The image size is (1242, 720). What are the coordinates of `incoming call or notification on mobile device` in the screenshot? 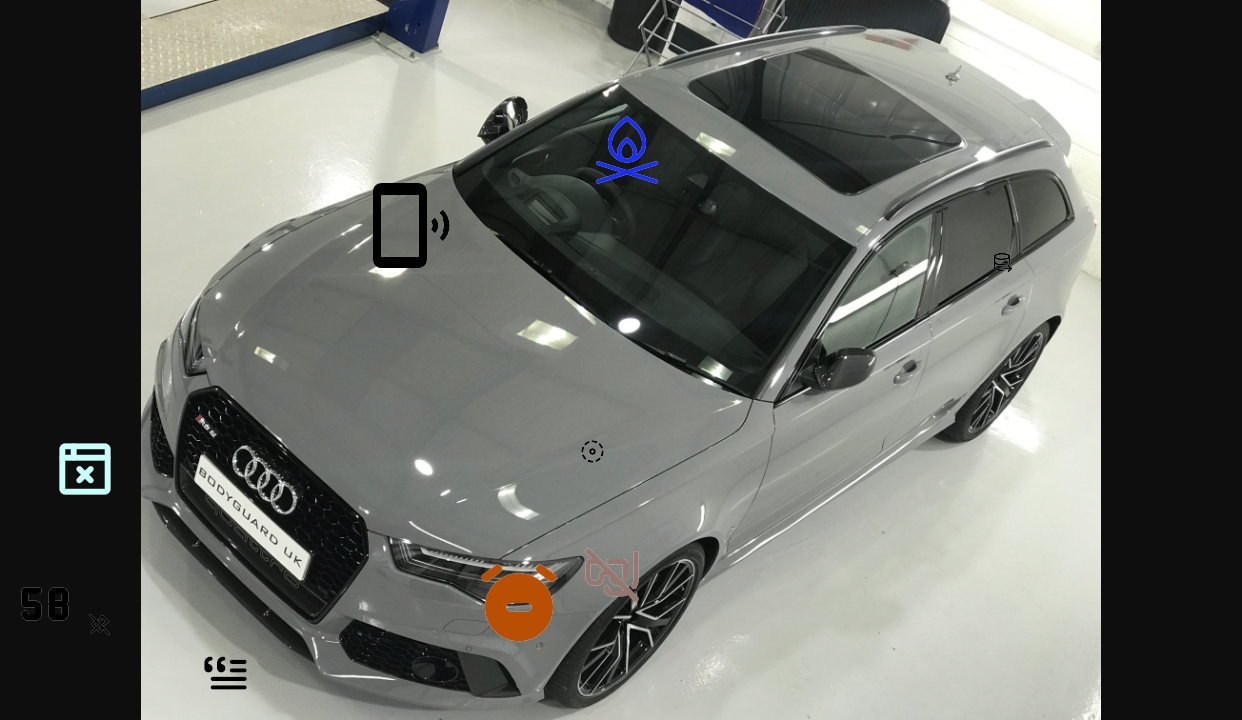 It's located at (411, 225).